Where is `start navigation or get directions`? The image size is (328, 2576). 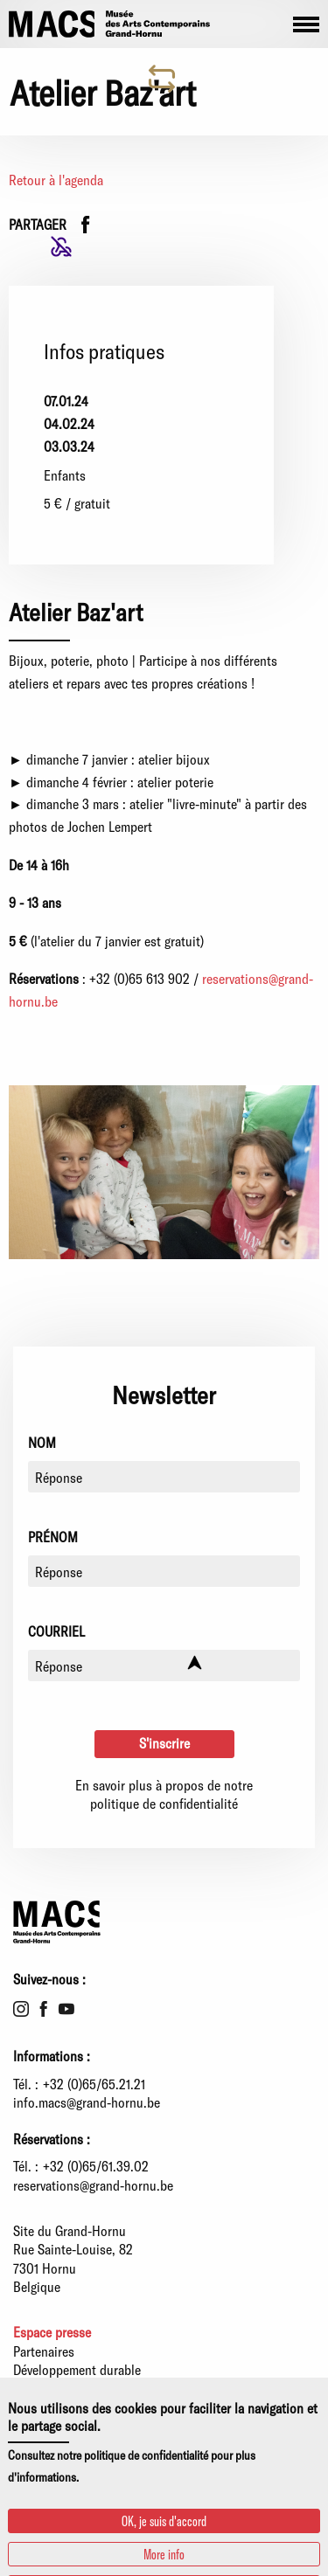
start navigation or get directions is located at coordinates (194, 1663).